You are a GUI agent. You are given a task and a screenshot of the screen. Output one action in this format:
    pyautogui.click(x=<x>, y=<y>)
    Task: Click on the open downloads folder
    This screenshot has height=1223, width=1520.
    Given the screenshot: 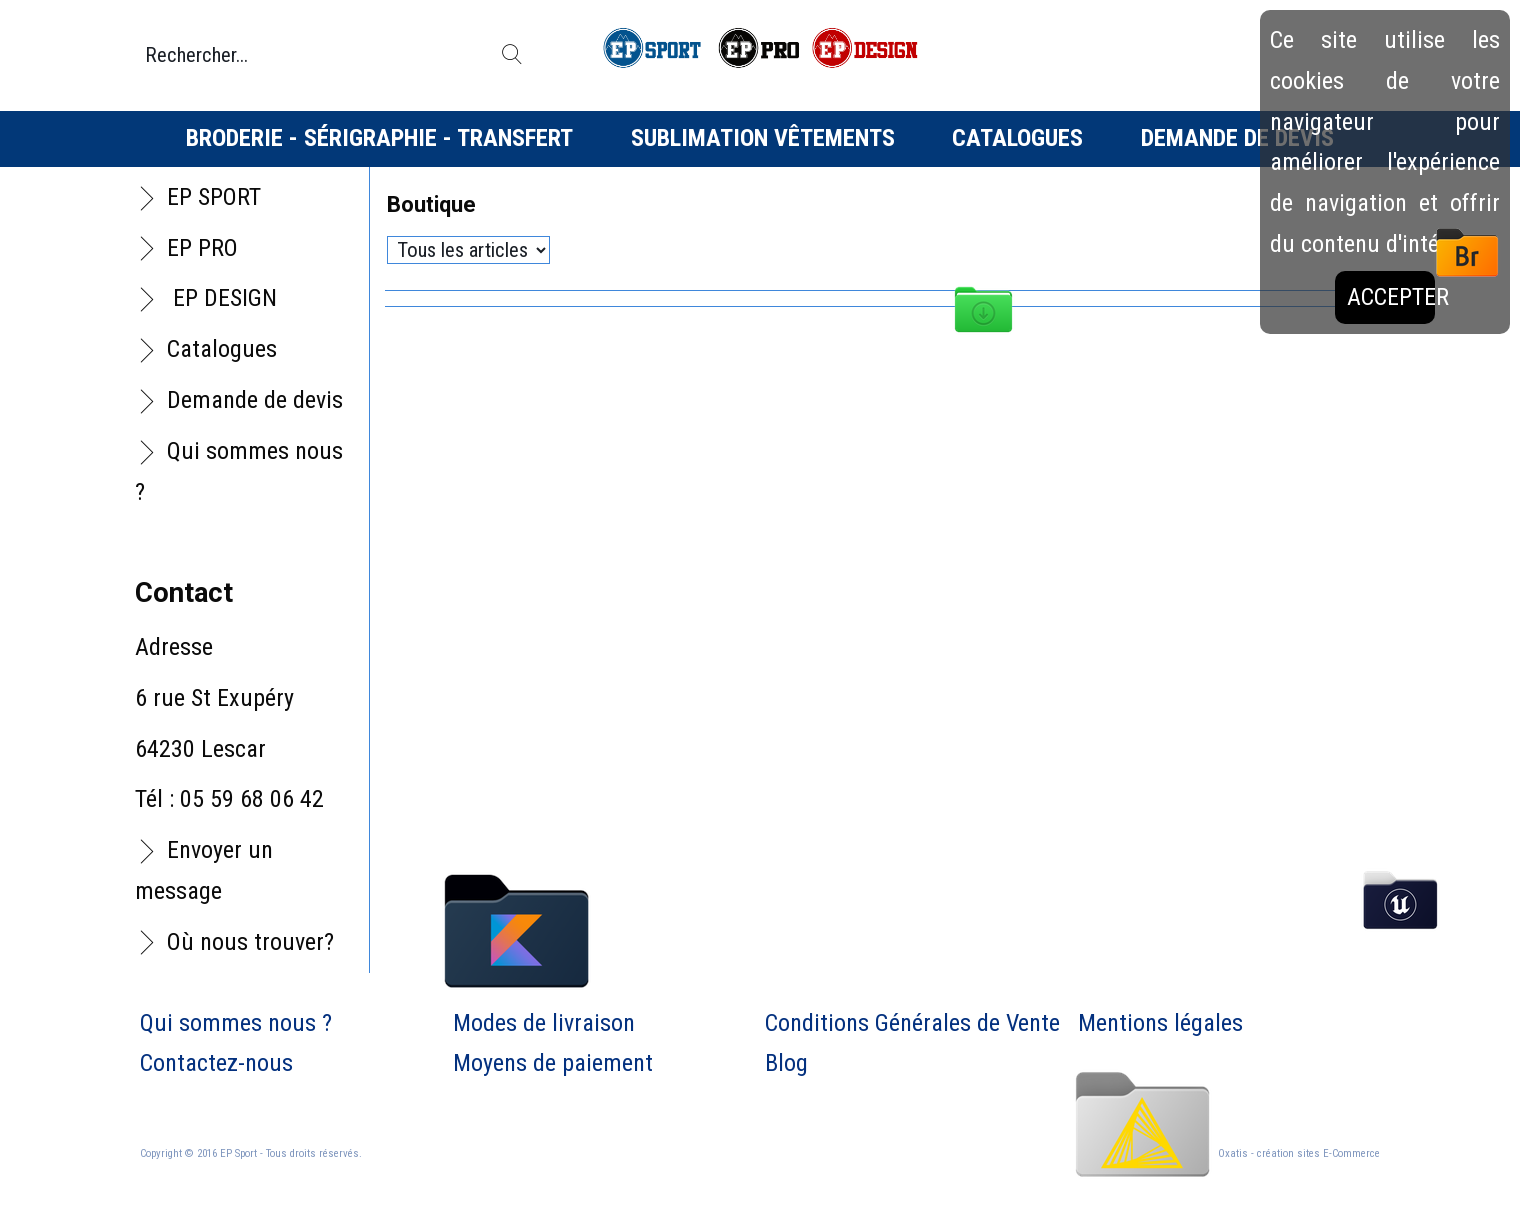 What is the action you would take?
    pyautogui.click(x=983, y=309)
    